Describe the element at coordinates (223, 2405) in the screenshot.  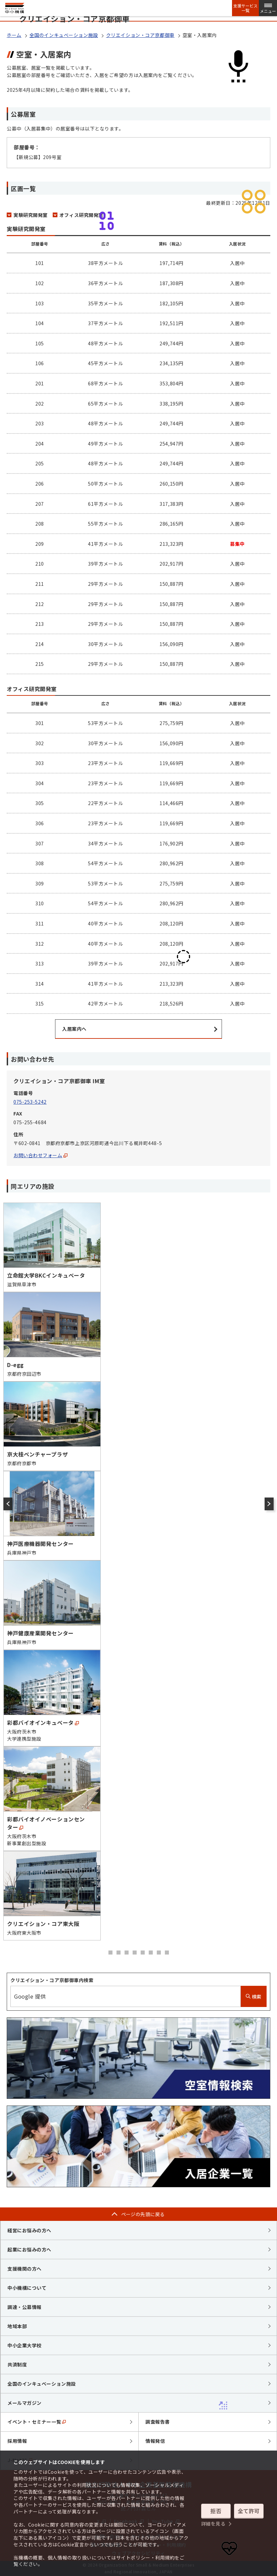
I see `export or share data` at that location.